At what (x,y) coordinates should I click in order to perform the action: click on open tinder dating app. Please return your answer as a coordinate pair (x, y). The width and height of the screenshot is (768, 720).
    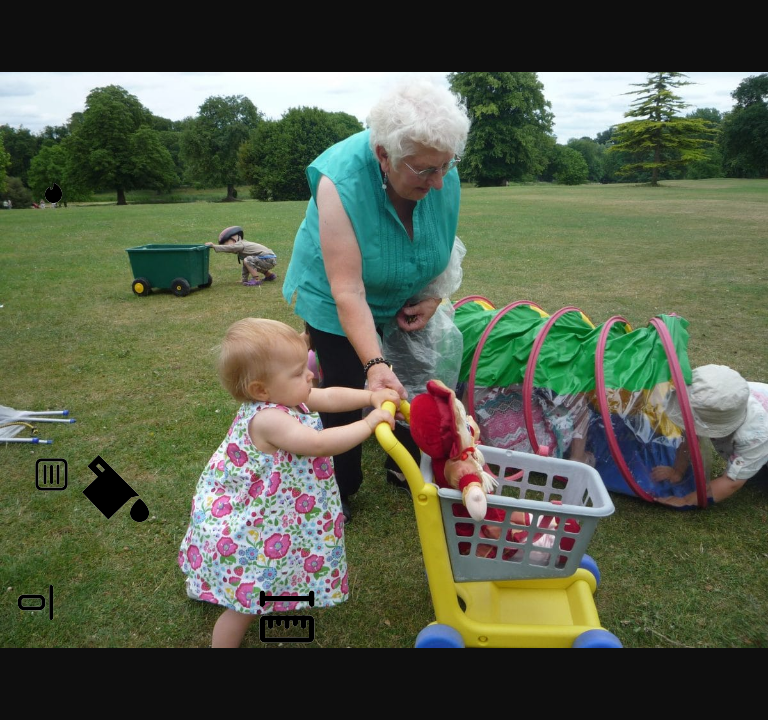
    Looking at the image, I should click on (53, 193).